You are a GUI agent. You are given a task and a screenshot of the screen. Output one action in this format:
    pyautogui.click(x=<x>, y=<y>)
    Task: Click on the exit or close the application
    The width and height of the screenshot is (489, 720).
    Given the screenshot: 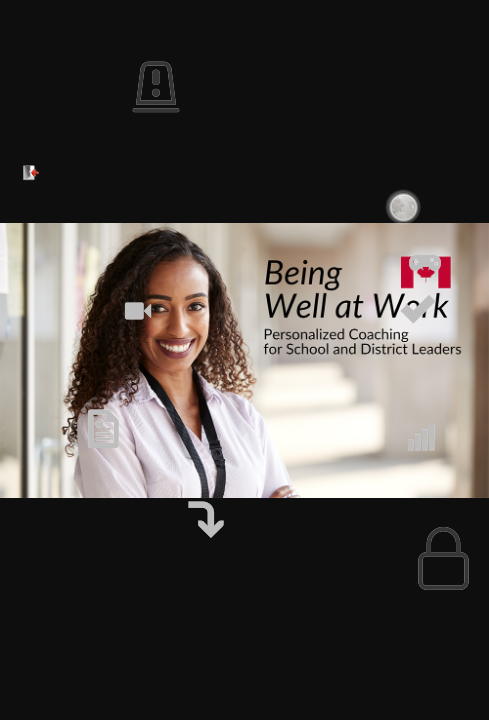 What is the action you would take?
    pyautogui.click(x=31, y=173)
    